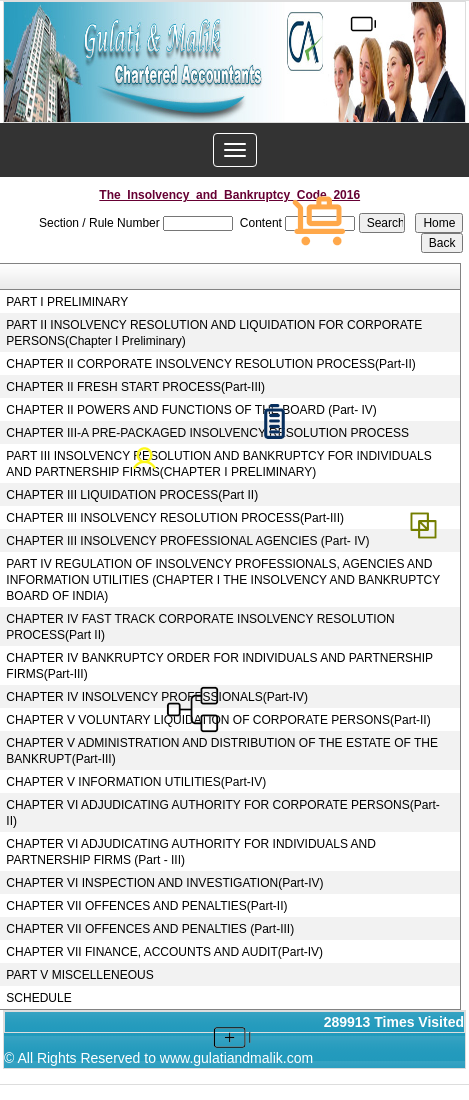  Describe the element at coordinates (144, 458) in the screenshot. I see `view your profile` at that location.